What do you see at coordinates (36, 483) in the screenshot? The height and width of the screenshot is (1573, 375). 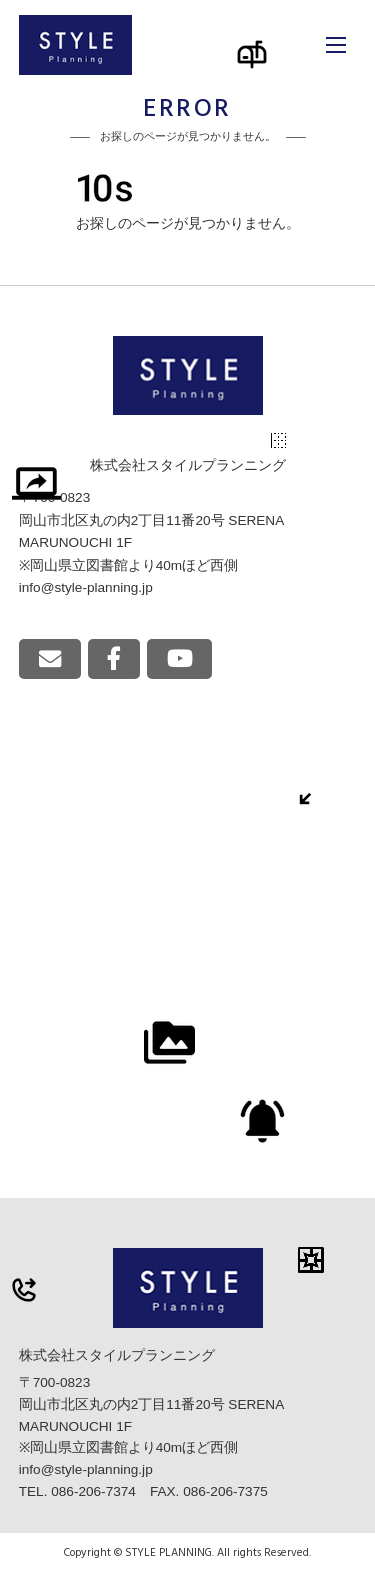 I see `start sharing your screen` at bounding box center [36, 483].